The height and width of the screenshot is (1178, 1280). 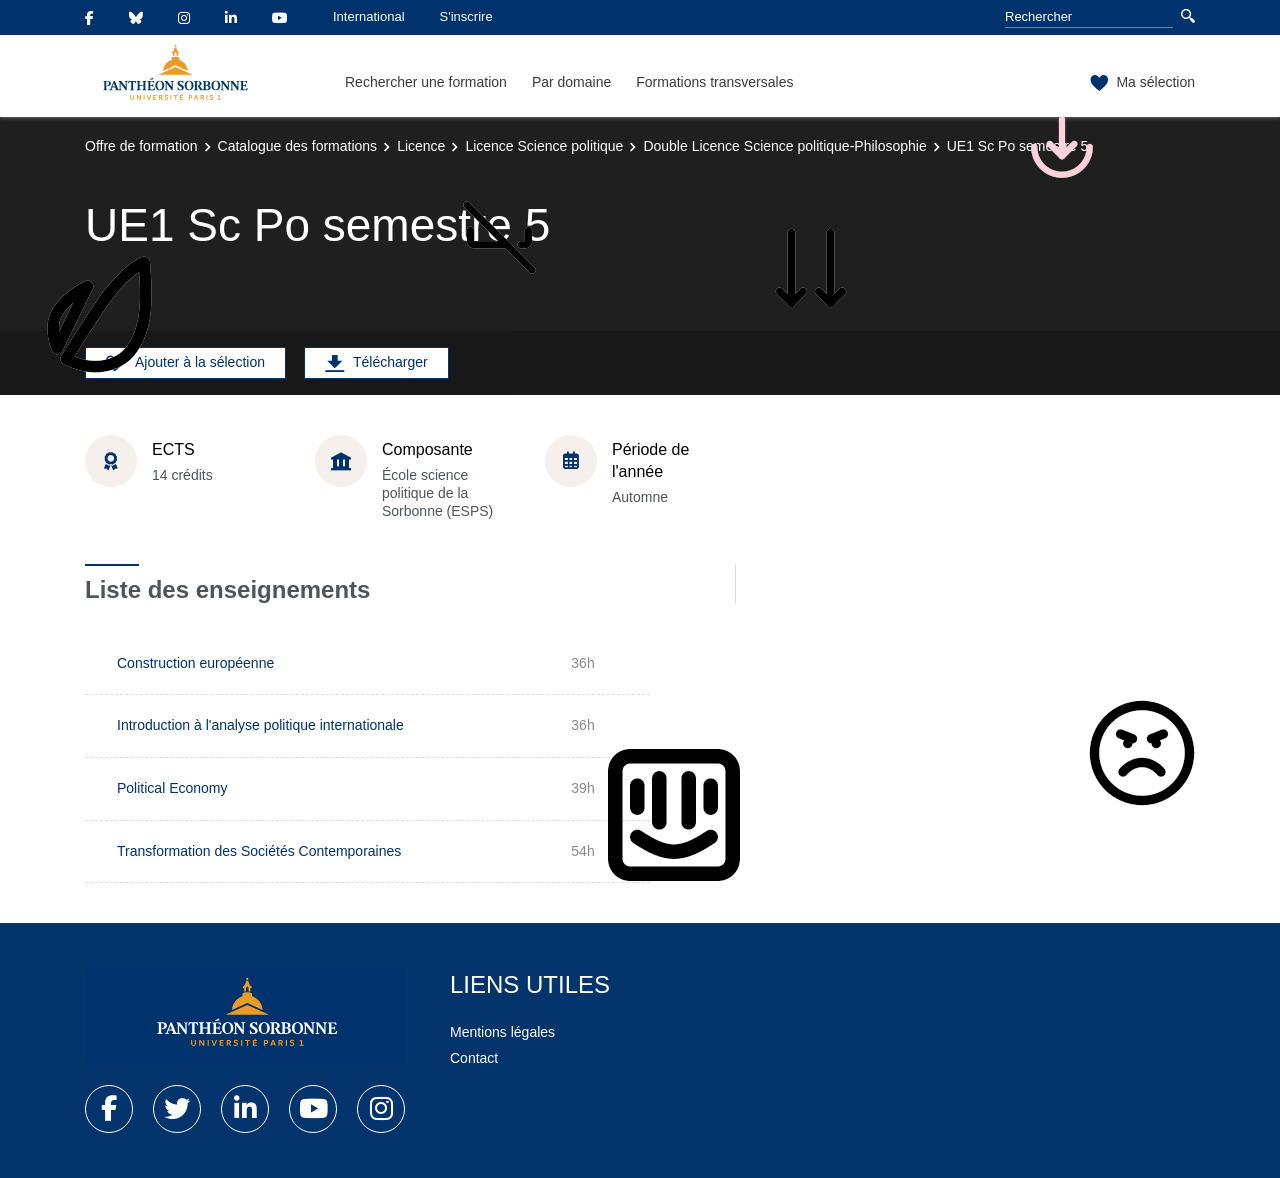 What do you see at coordinates (1142, 753) in the screenshot?
I see `react with anger to a post or message` at bounding box center [1142, 753].